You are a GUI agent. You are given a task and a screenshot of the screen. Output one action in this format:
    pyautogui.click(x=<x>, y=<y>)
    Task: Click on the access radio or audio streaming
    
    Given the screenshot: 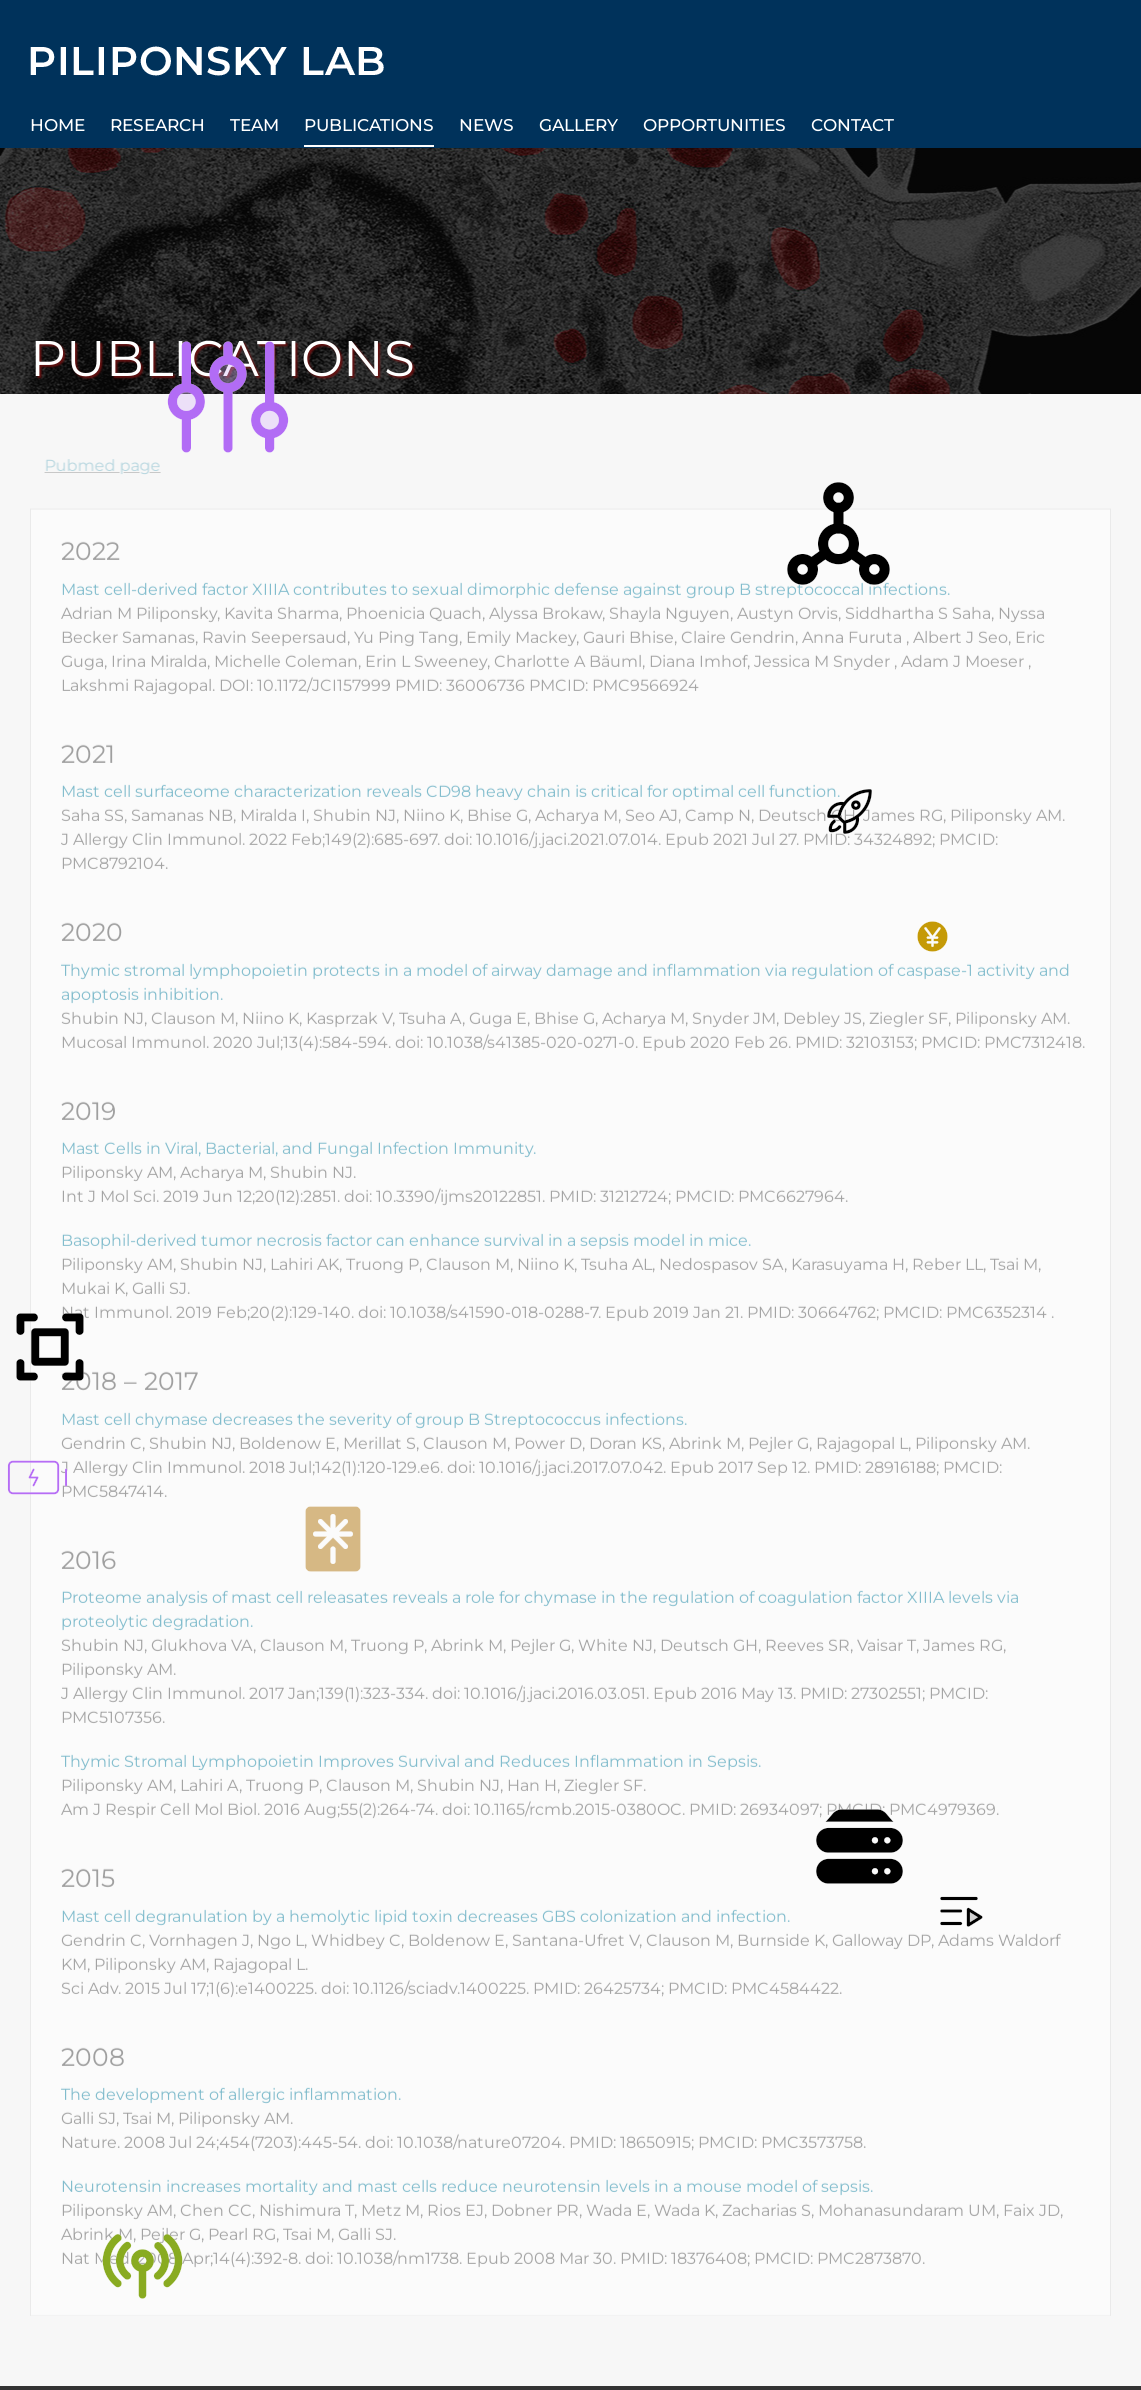 What is the action you would take?
    pyautogui.click(x=142, y=2264)
    